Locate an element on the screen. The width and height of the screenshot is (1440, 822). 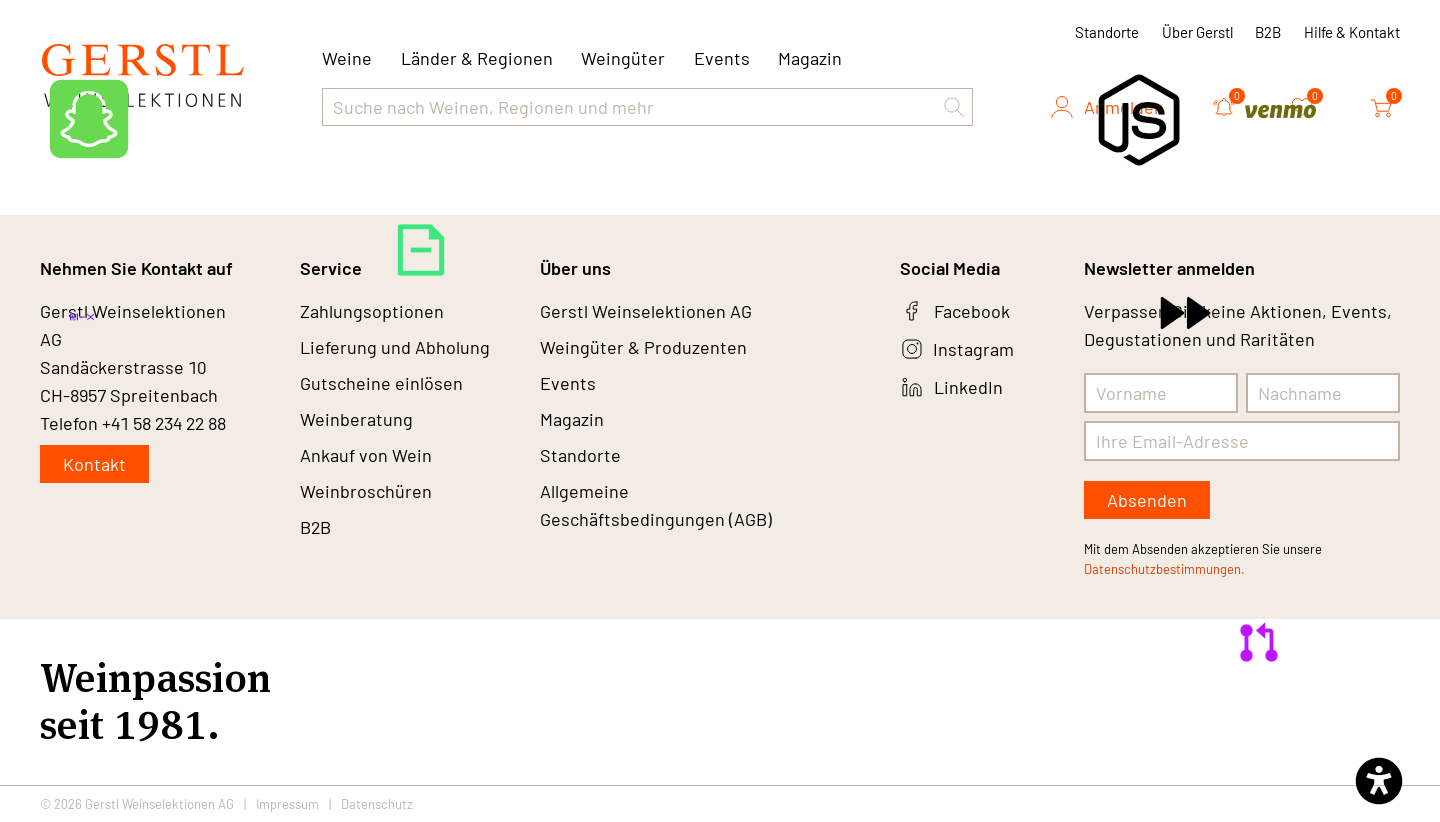
open the venmo app is located at coordinates (1280, 111).